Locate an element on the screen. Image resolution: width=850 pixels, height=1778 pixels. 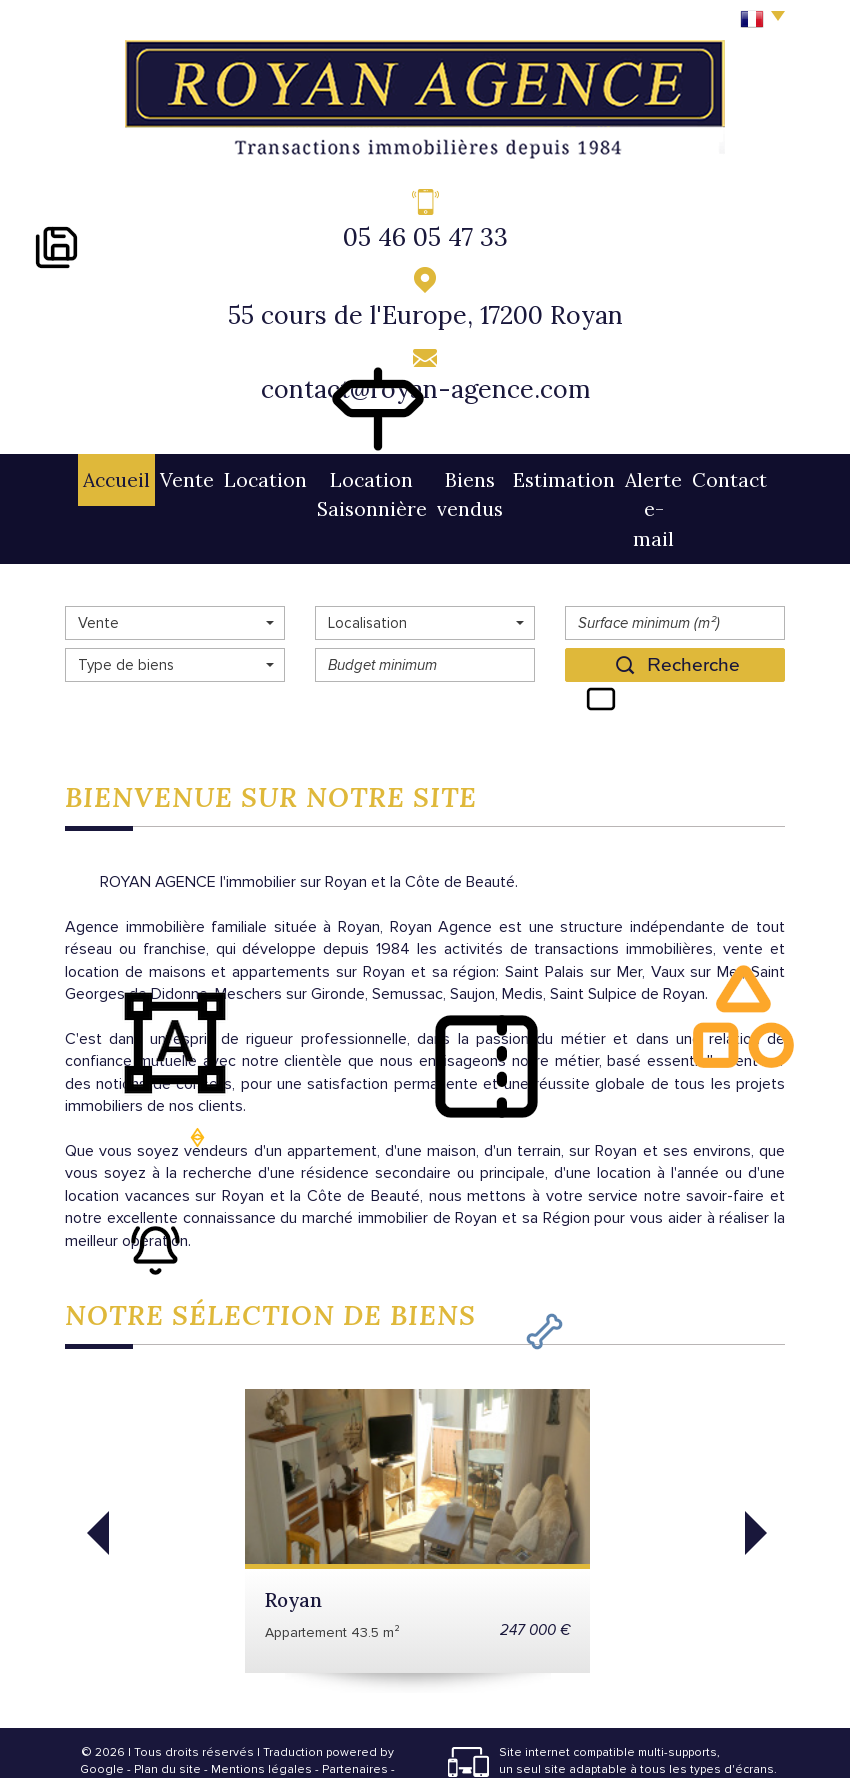
select or define a rectangular area is located at coordinates (601, 699).